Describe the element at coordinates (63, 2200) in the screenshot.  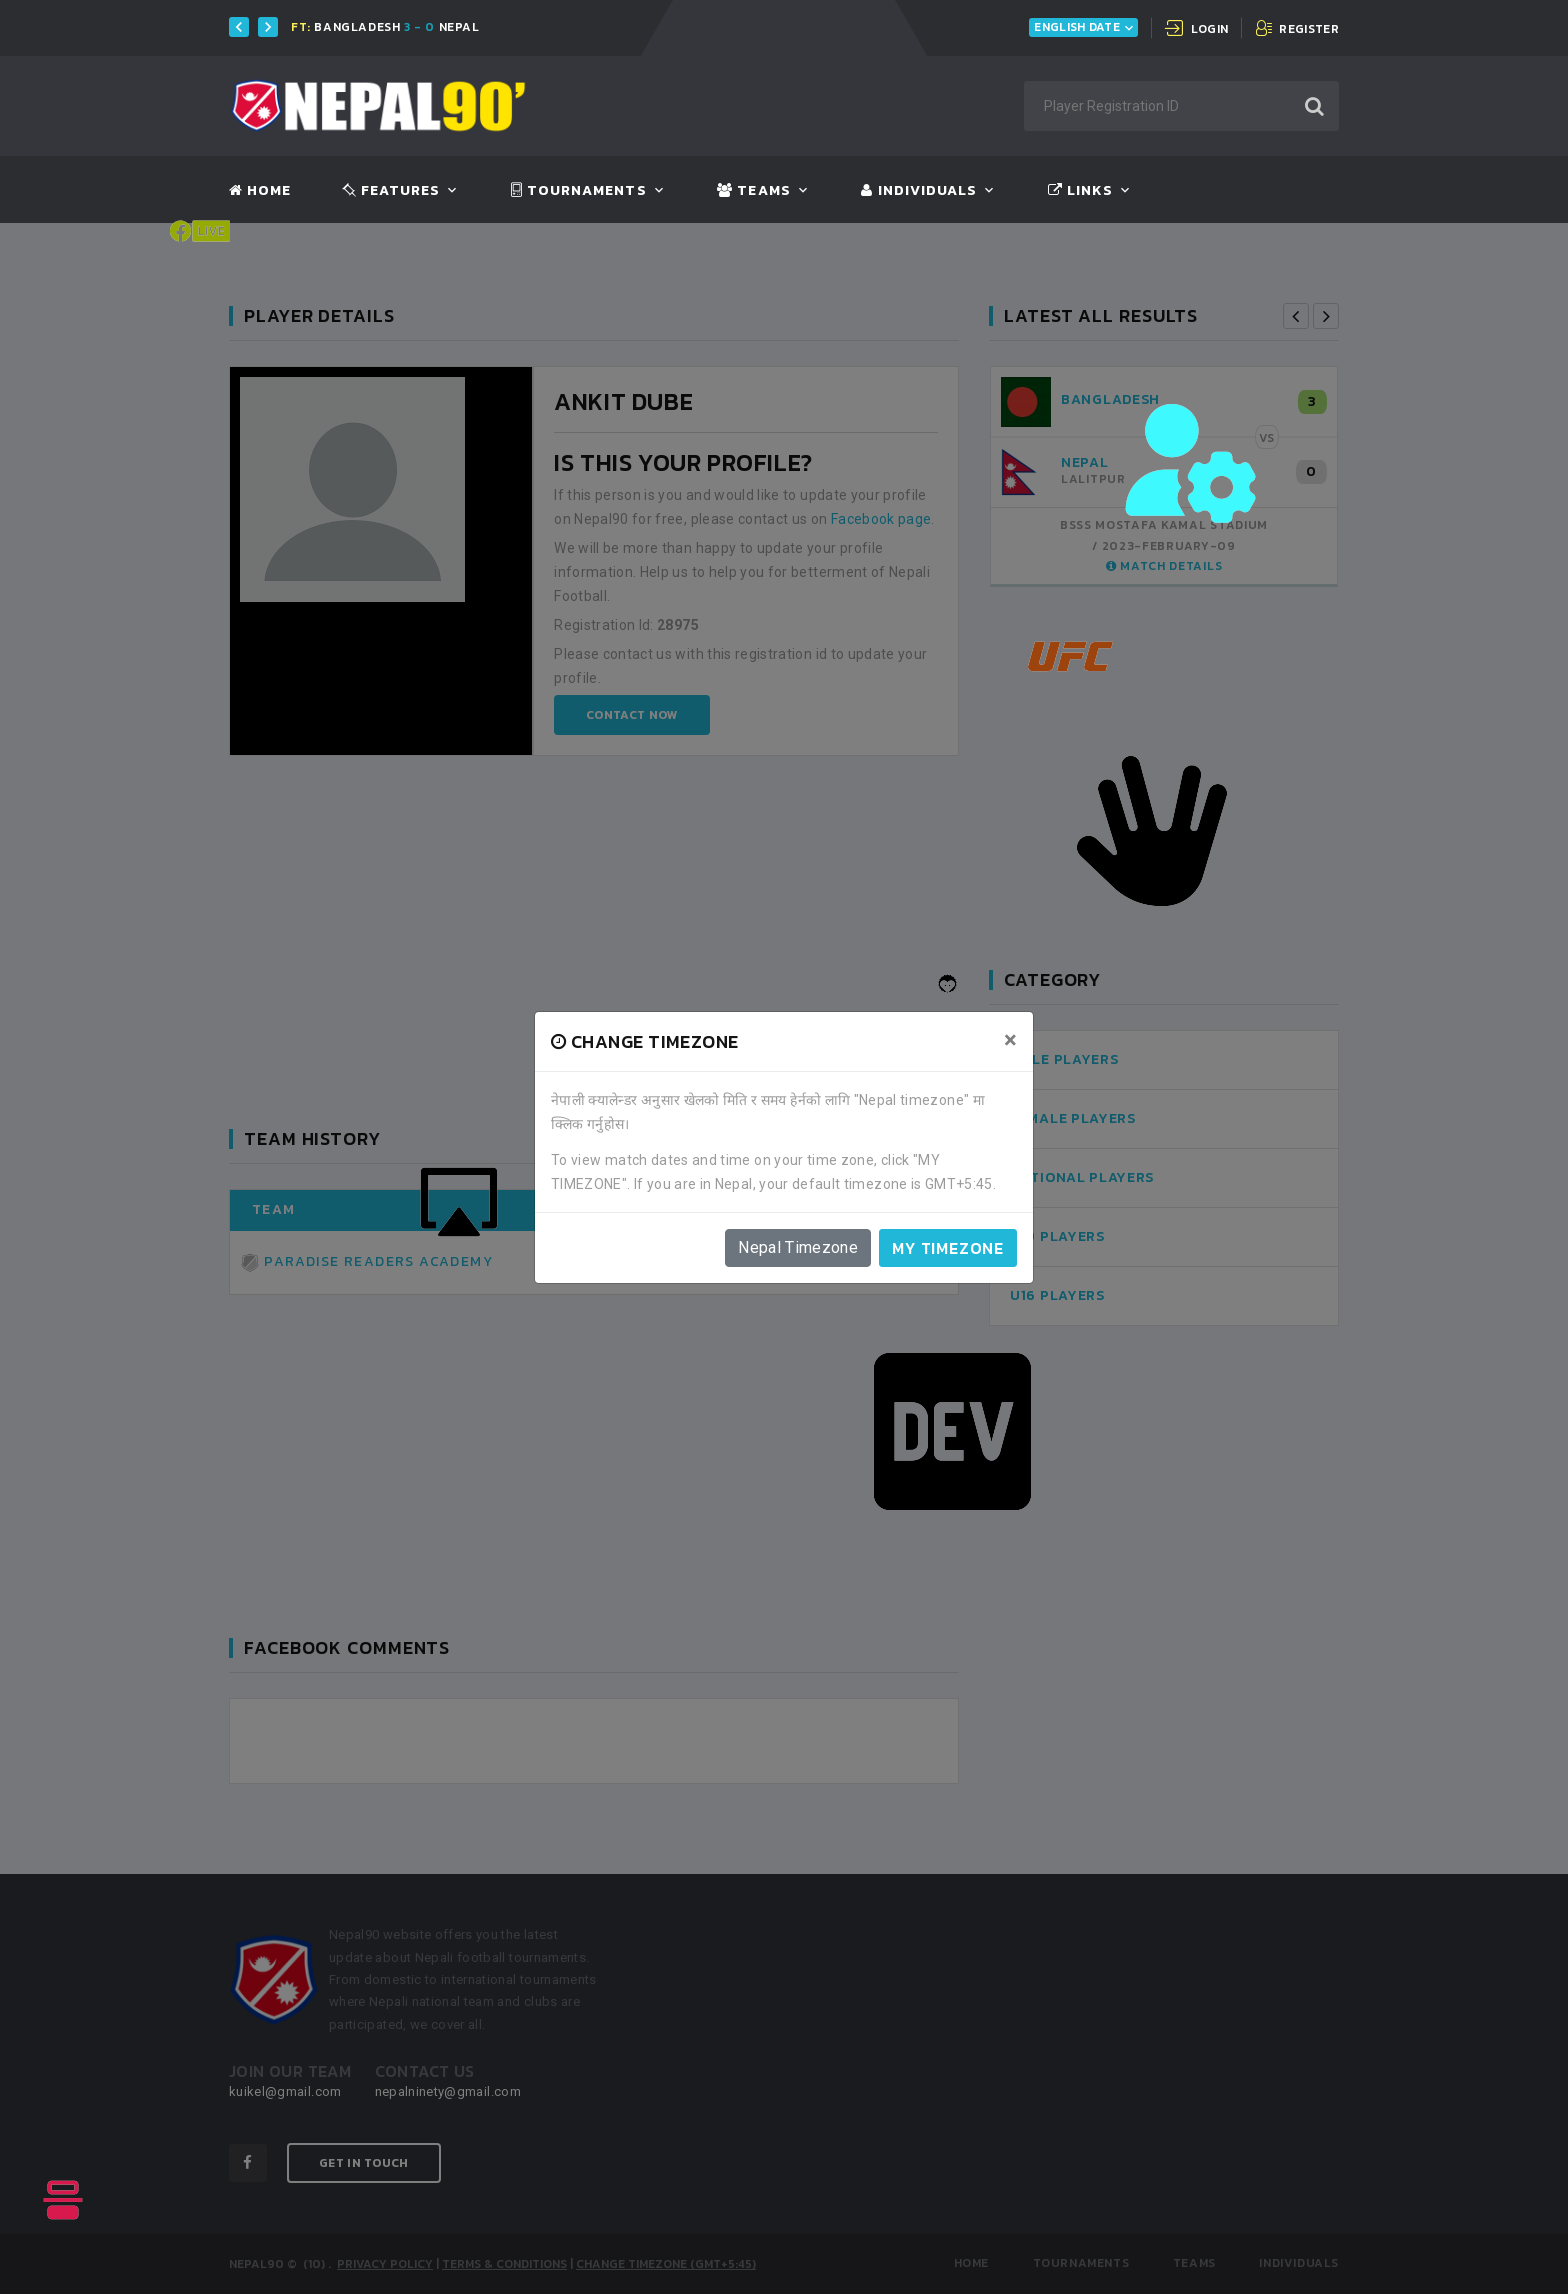
I see `flip content vertically` at that location.